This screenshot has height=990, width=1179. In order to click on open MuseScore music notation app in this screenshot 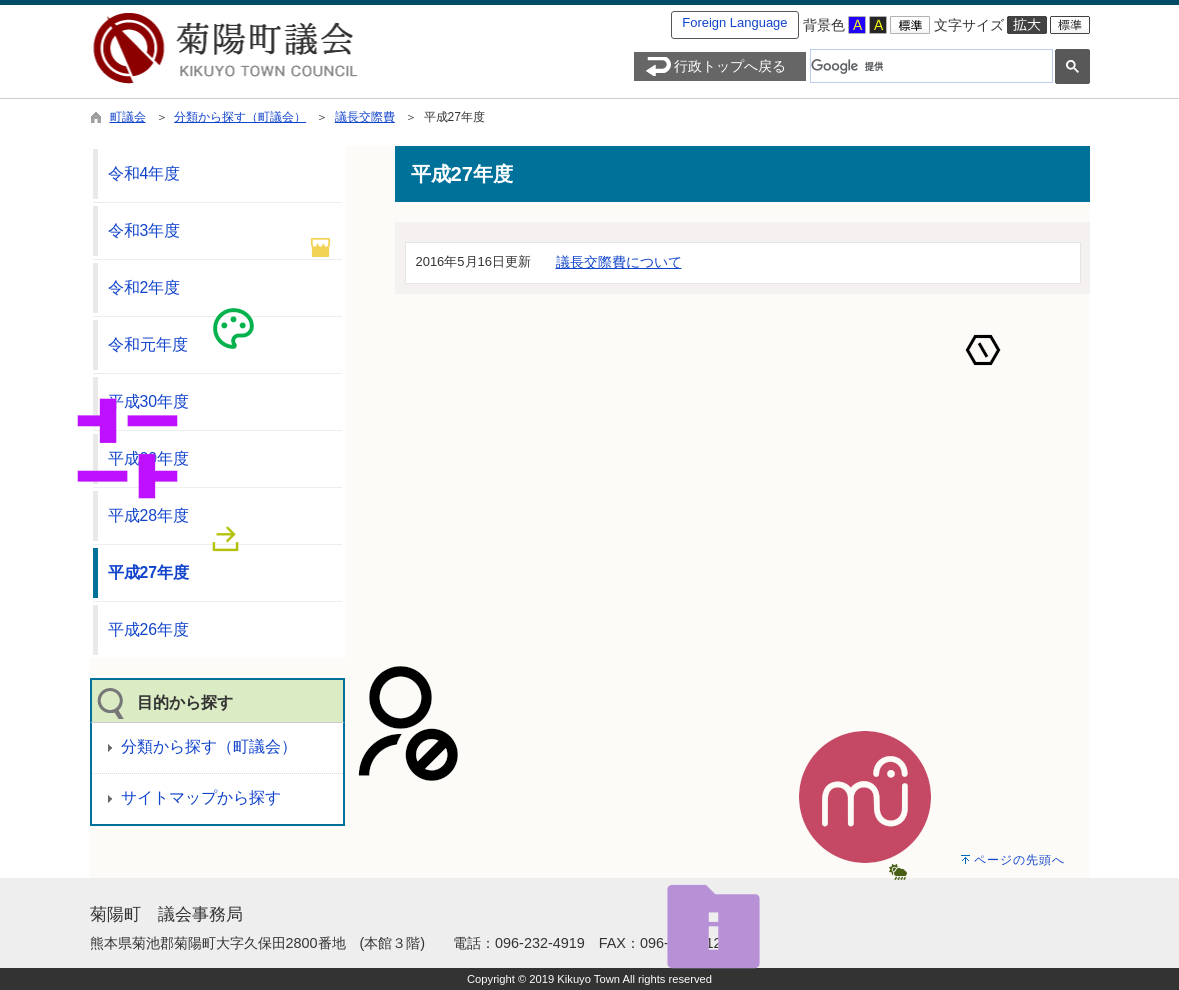, I will do `click(865, 797)`.